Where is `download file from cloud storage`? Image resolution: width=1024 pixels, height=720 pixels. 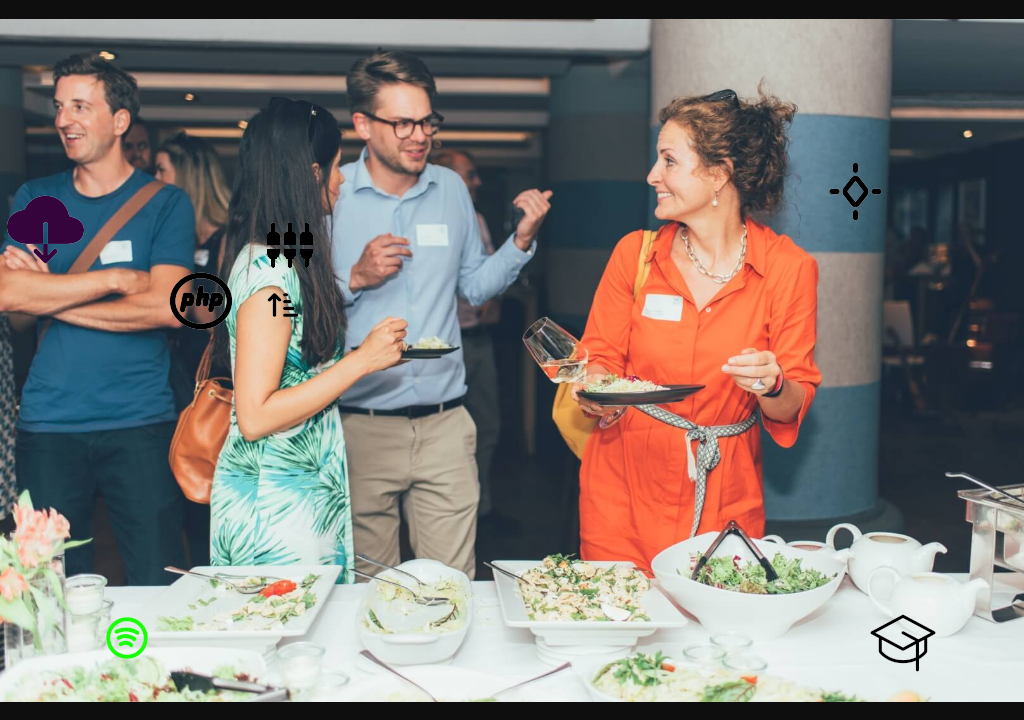
download file from cloud storage is located at coordinates (45, 229).